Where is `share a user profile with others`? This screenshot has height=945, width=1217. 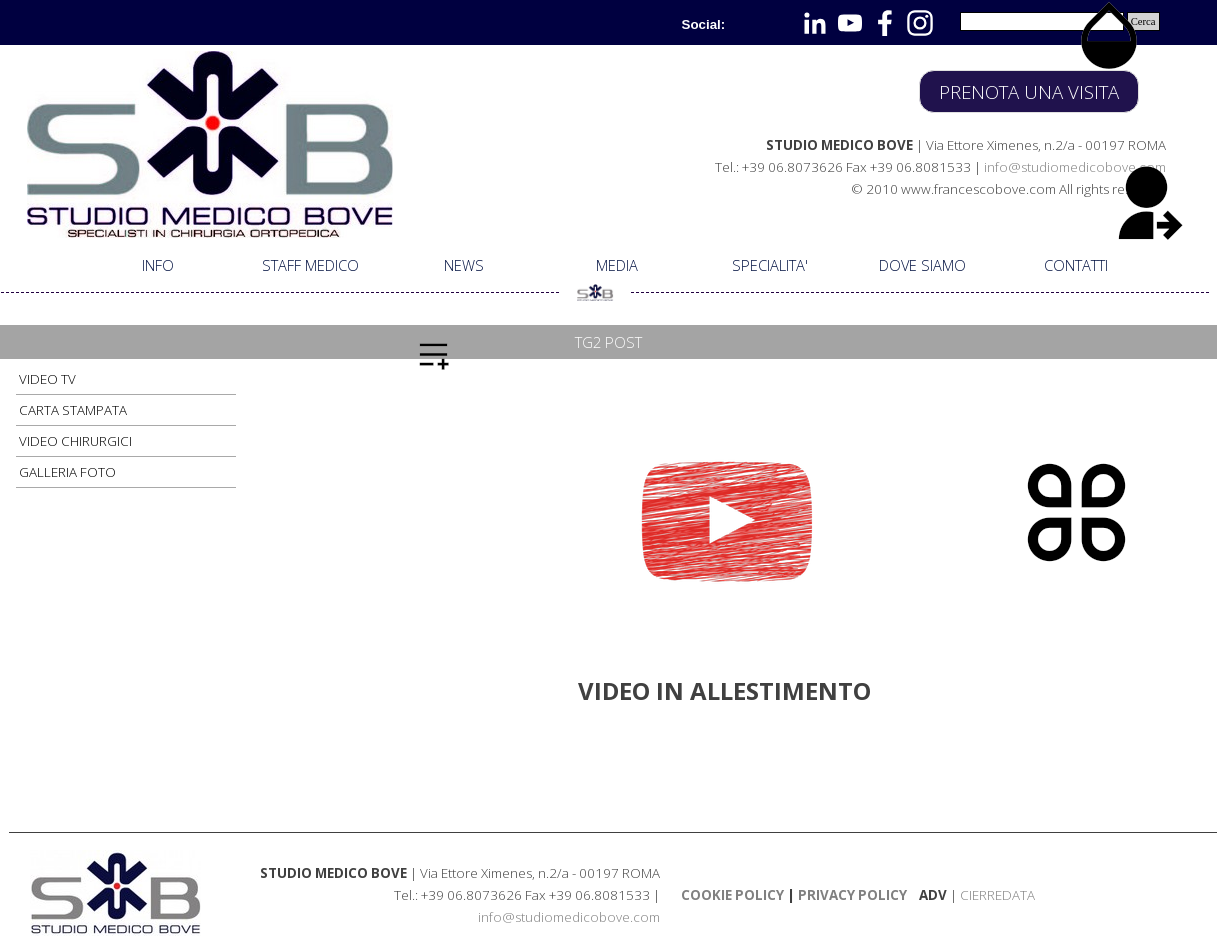 share a user profile with others is located at coordinates (1146, 204).